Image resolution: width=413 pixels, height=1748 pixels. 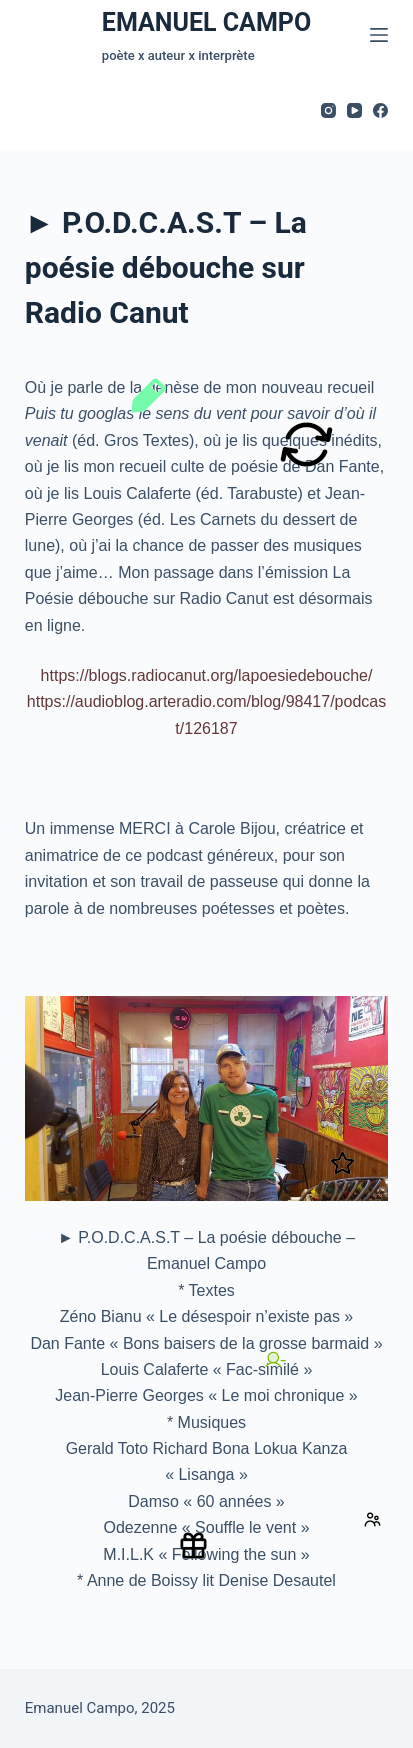 What do you see at coordinates (342, 1163) in the screenshot?
I see `add item to favorites` at bounding box center [342, 1163].